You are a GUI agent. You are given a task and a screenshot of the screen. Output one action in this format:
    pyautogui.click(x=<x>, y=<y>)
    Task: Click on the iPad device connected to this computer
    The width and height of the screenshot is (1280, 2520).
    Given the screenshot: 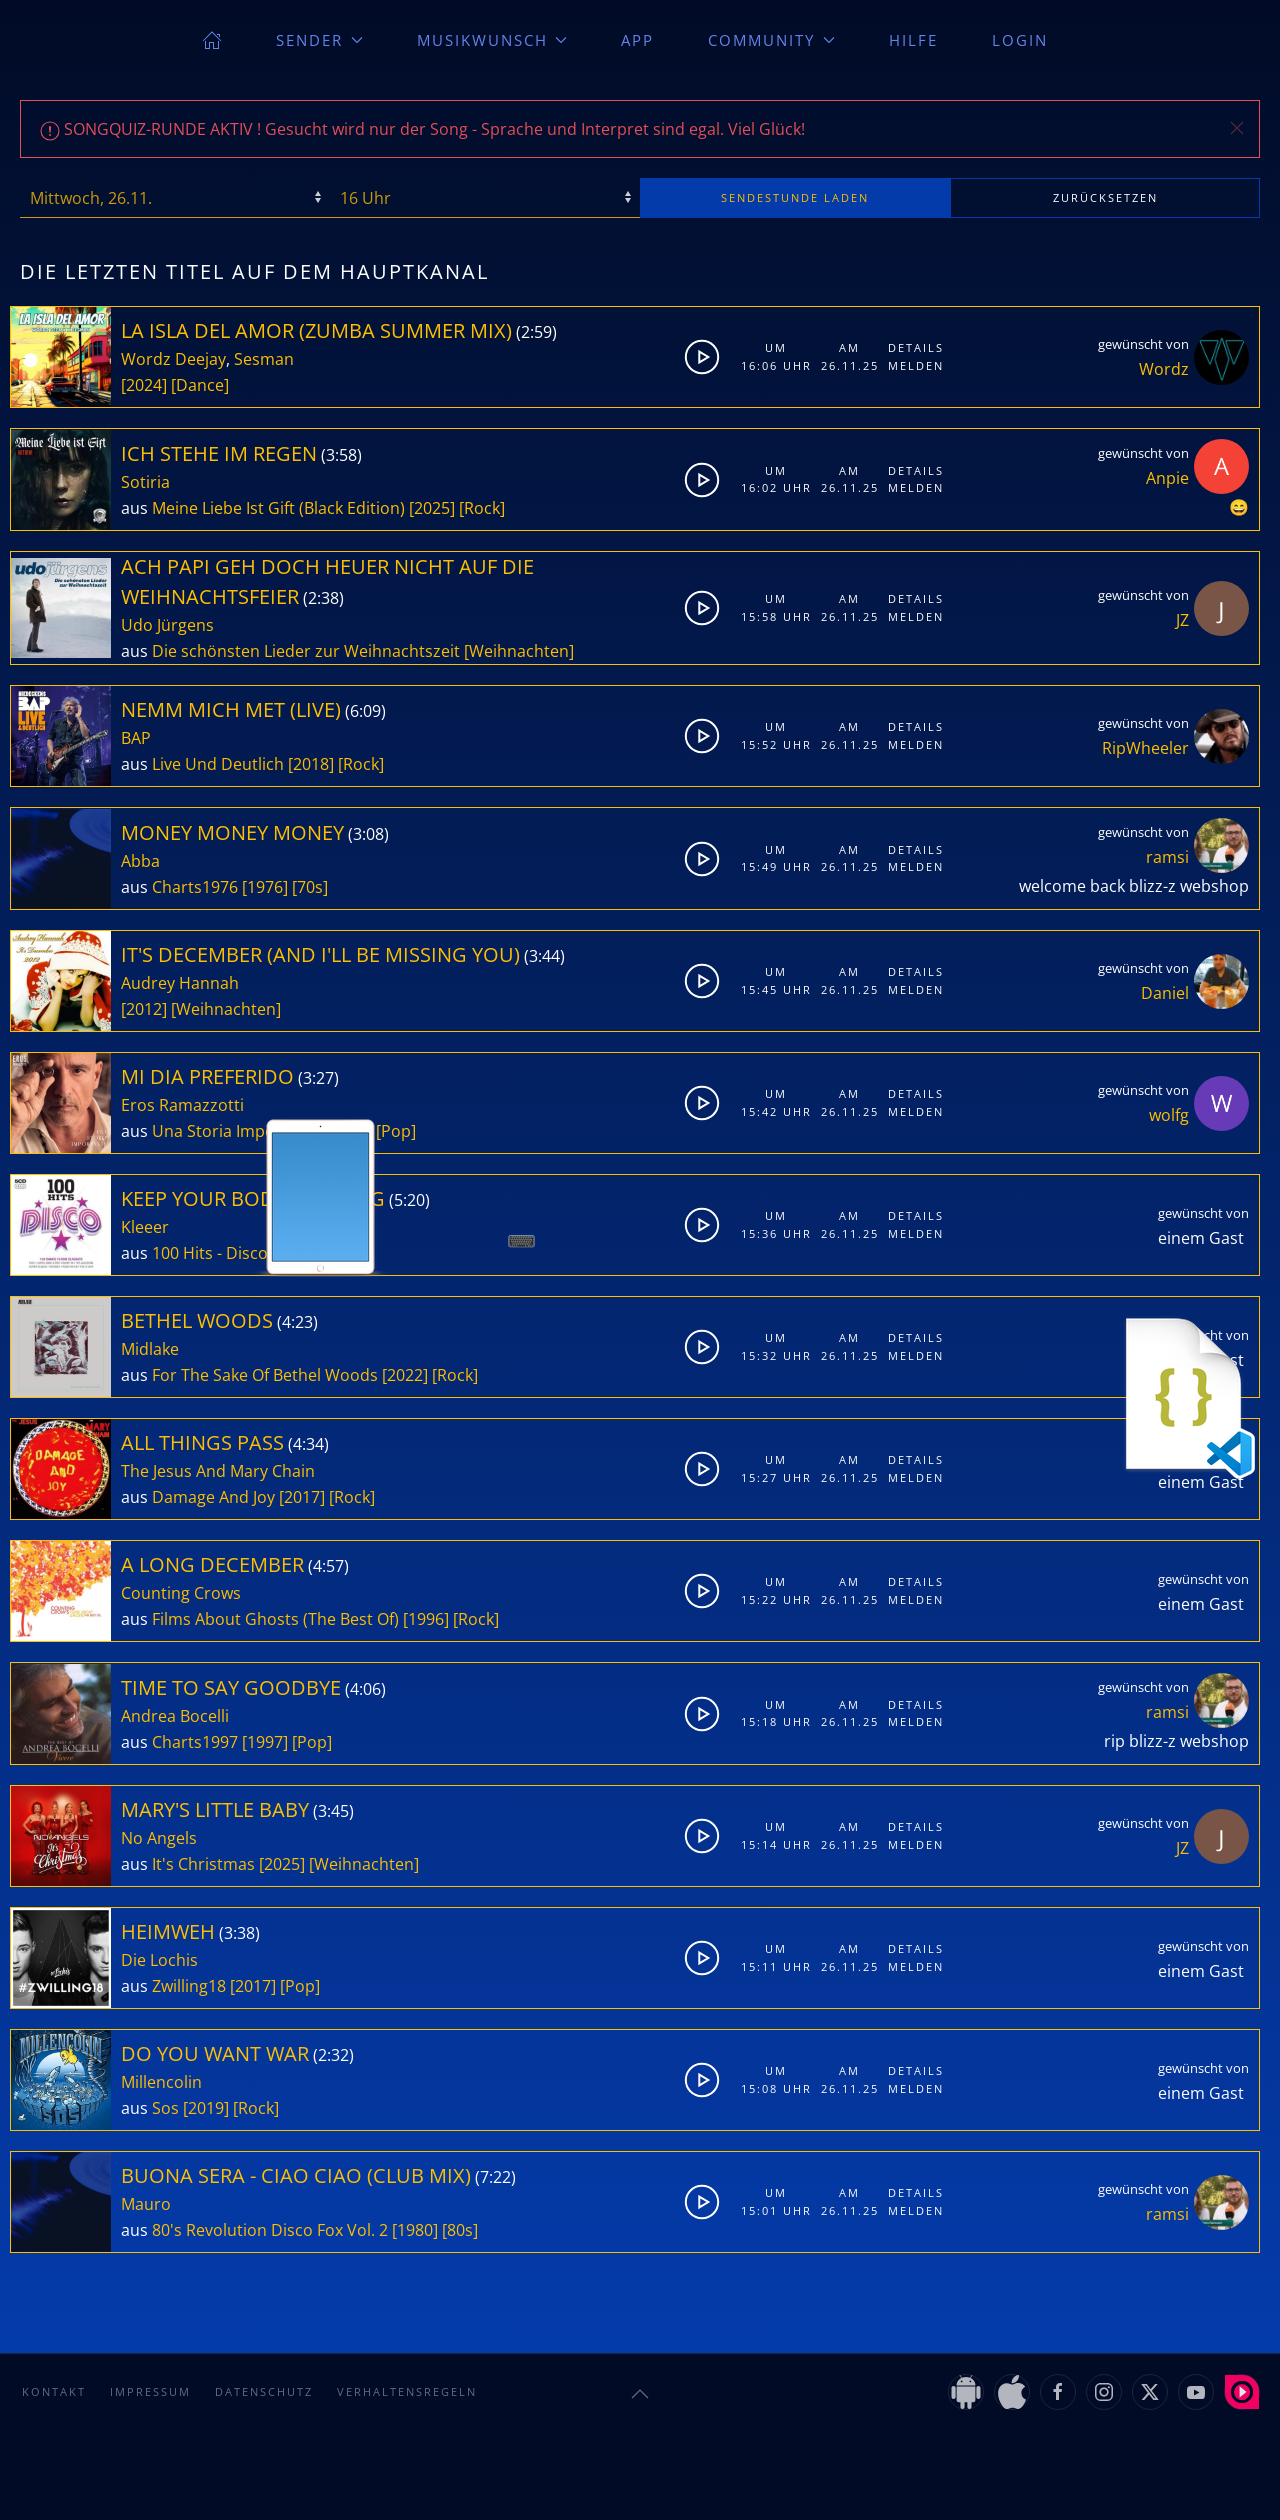 What is the action you would take?
    pyautogui.click(x=320, y=1198)
    